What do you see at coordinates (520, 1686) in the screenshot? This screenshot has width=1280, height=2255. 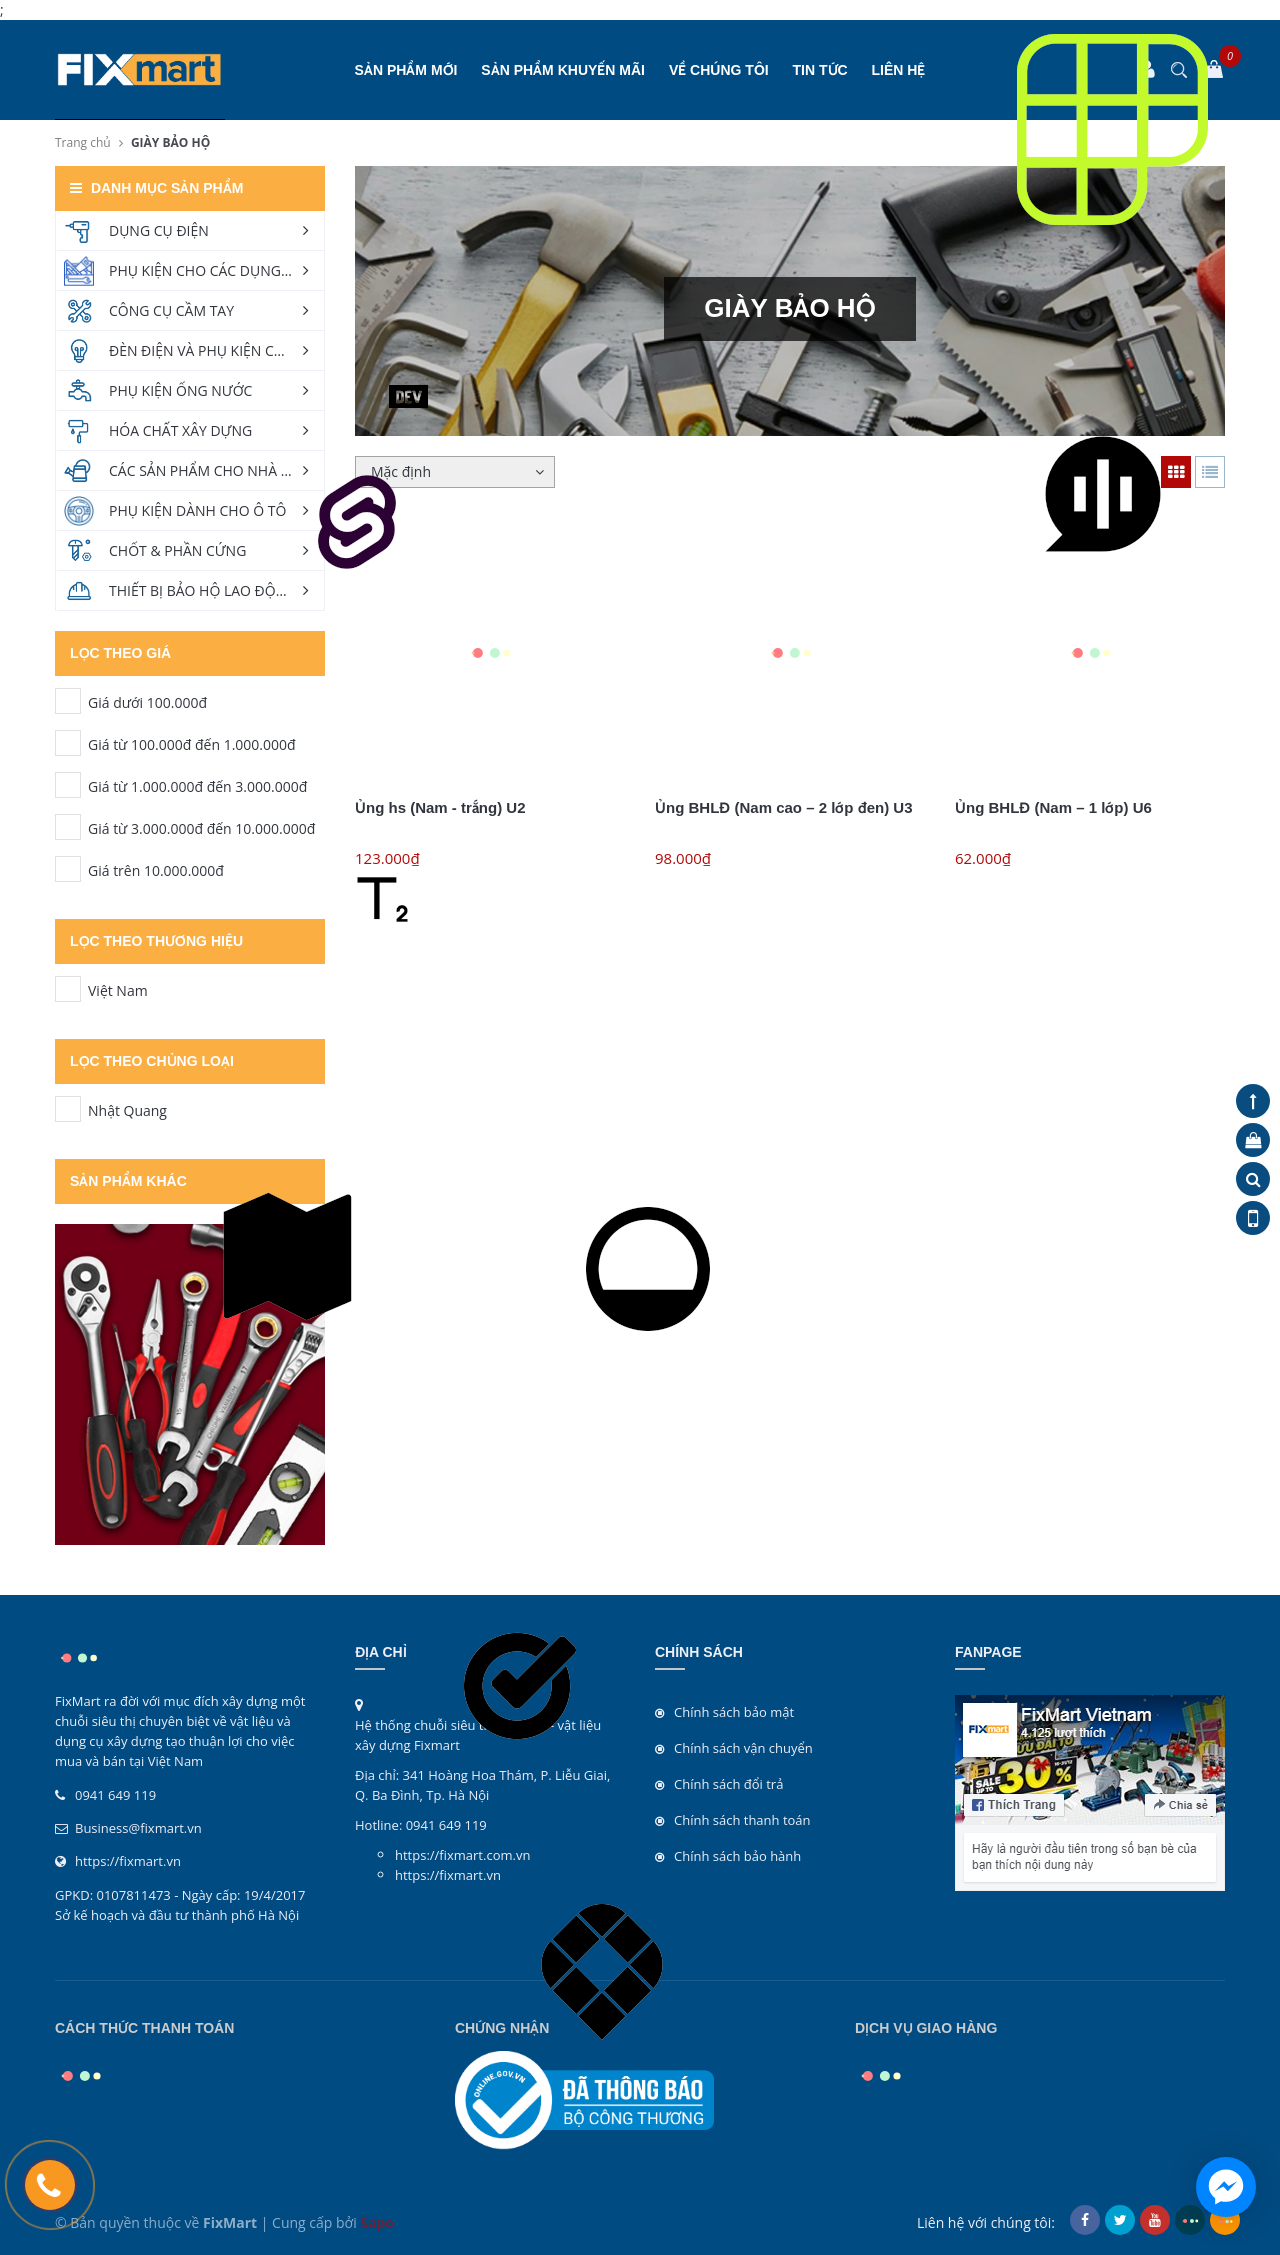 I see `open Google Tasks app` at bounding box center [520, 1686].